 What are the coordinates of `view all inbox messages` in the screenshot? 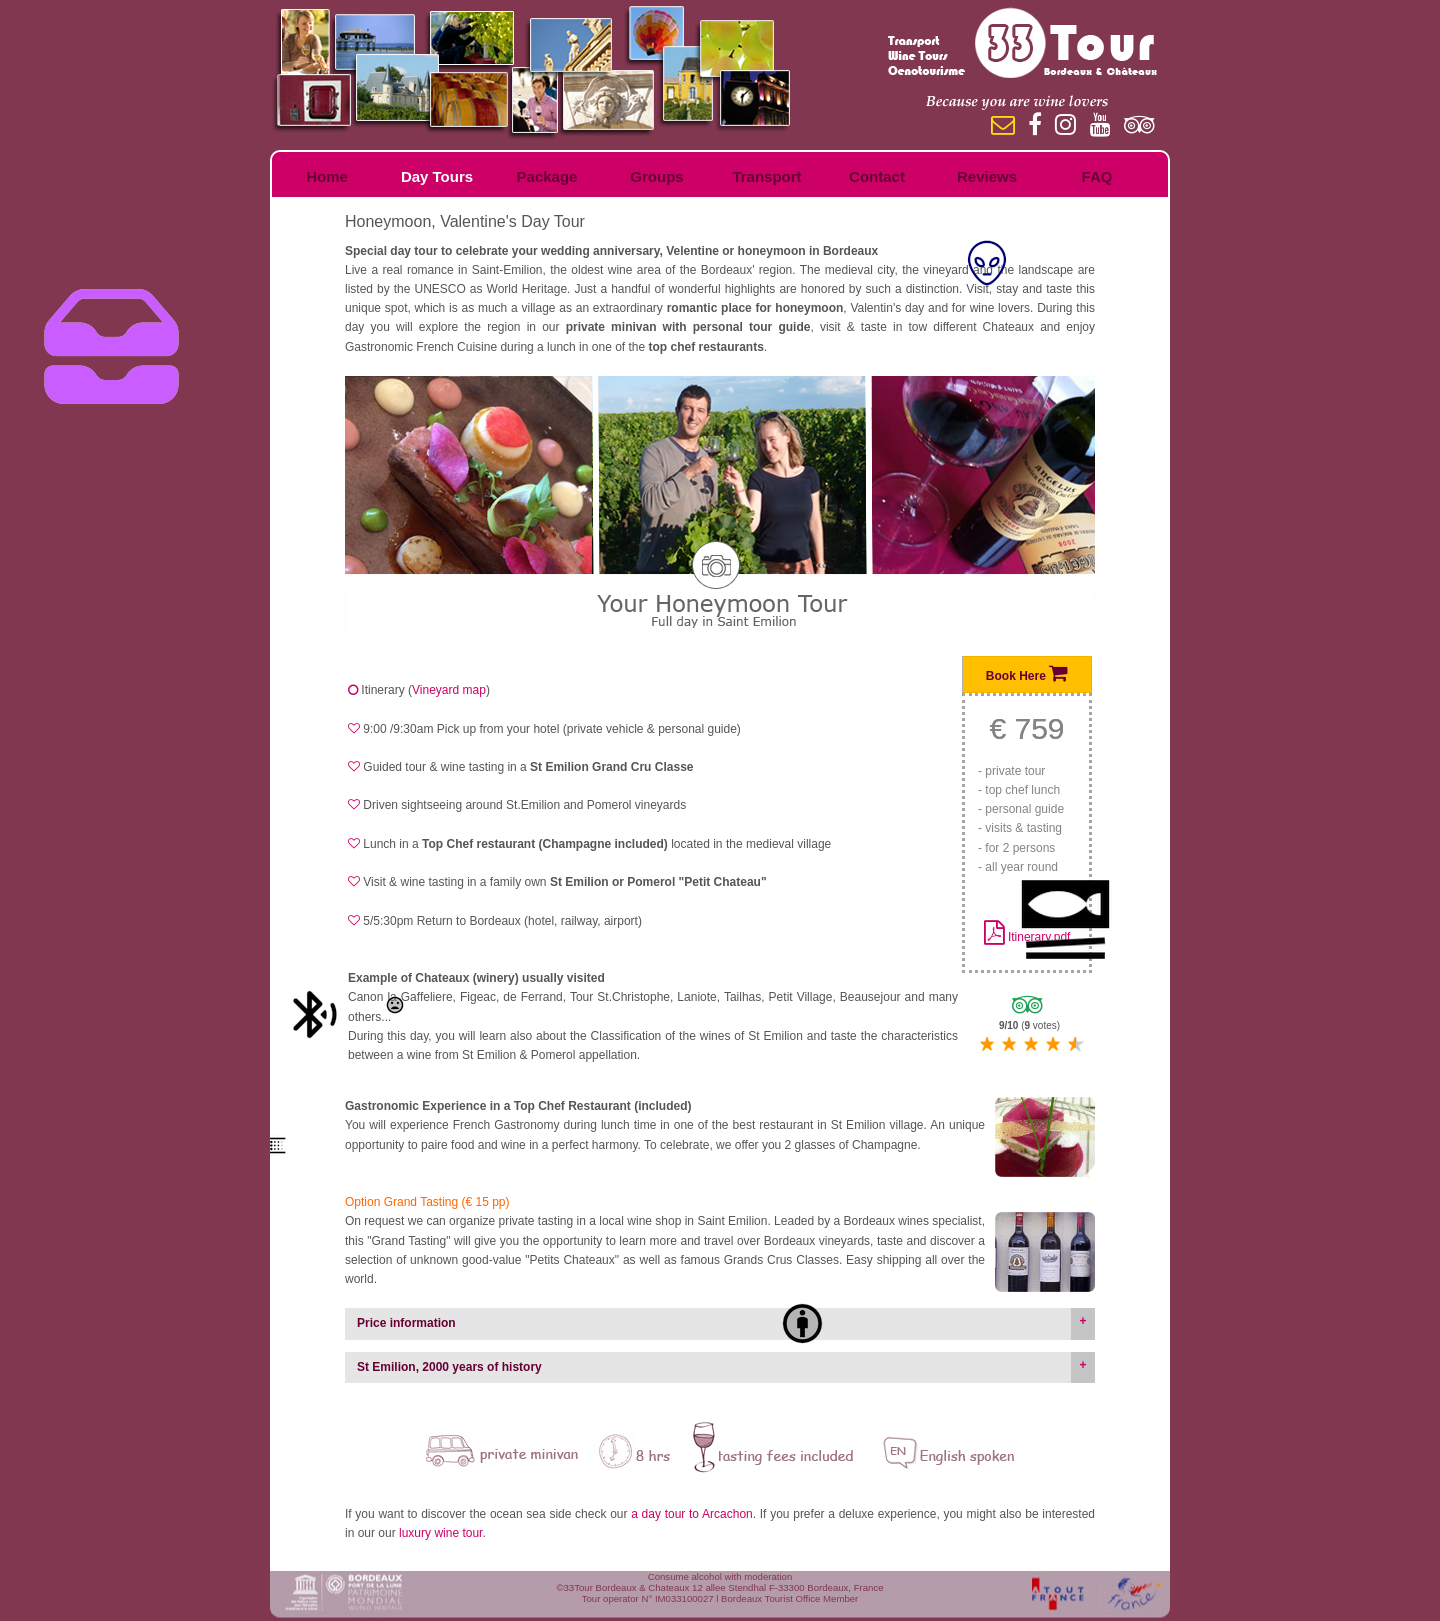 It's located at (111, 346).